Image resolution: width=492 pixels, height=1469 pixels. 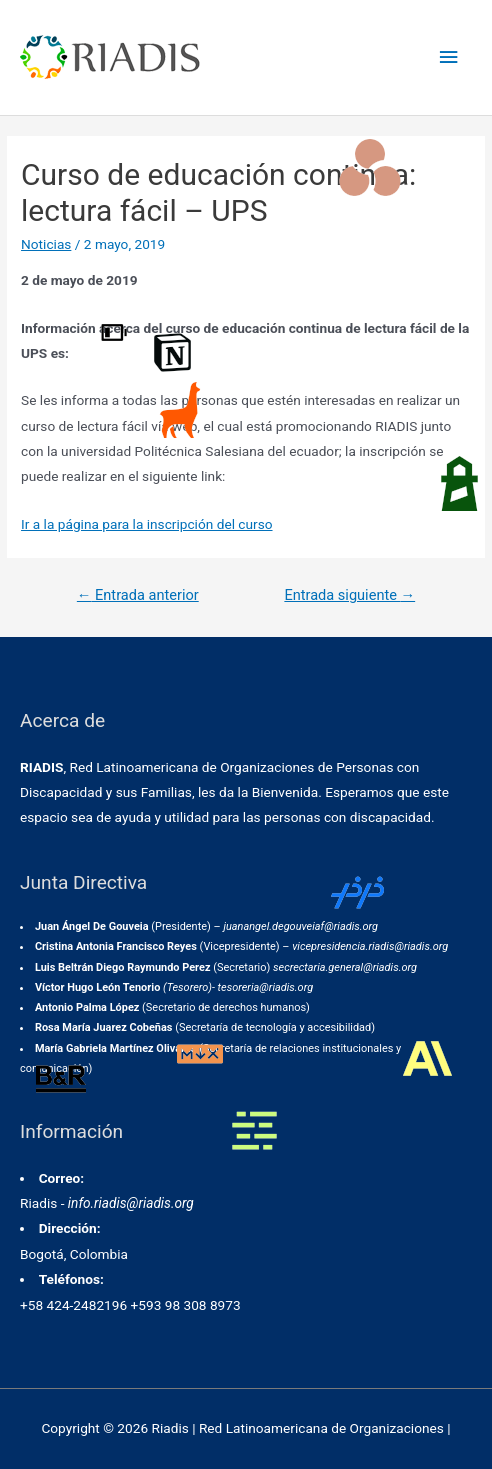 I want to click on open Notion app, so click(x=172, y=352).